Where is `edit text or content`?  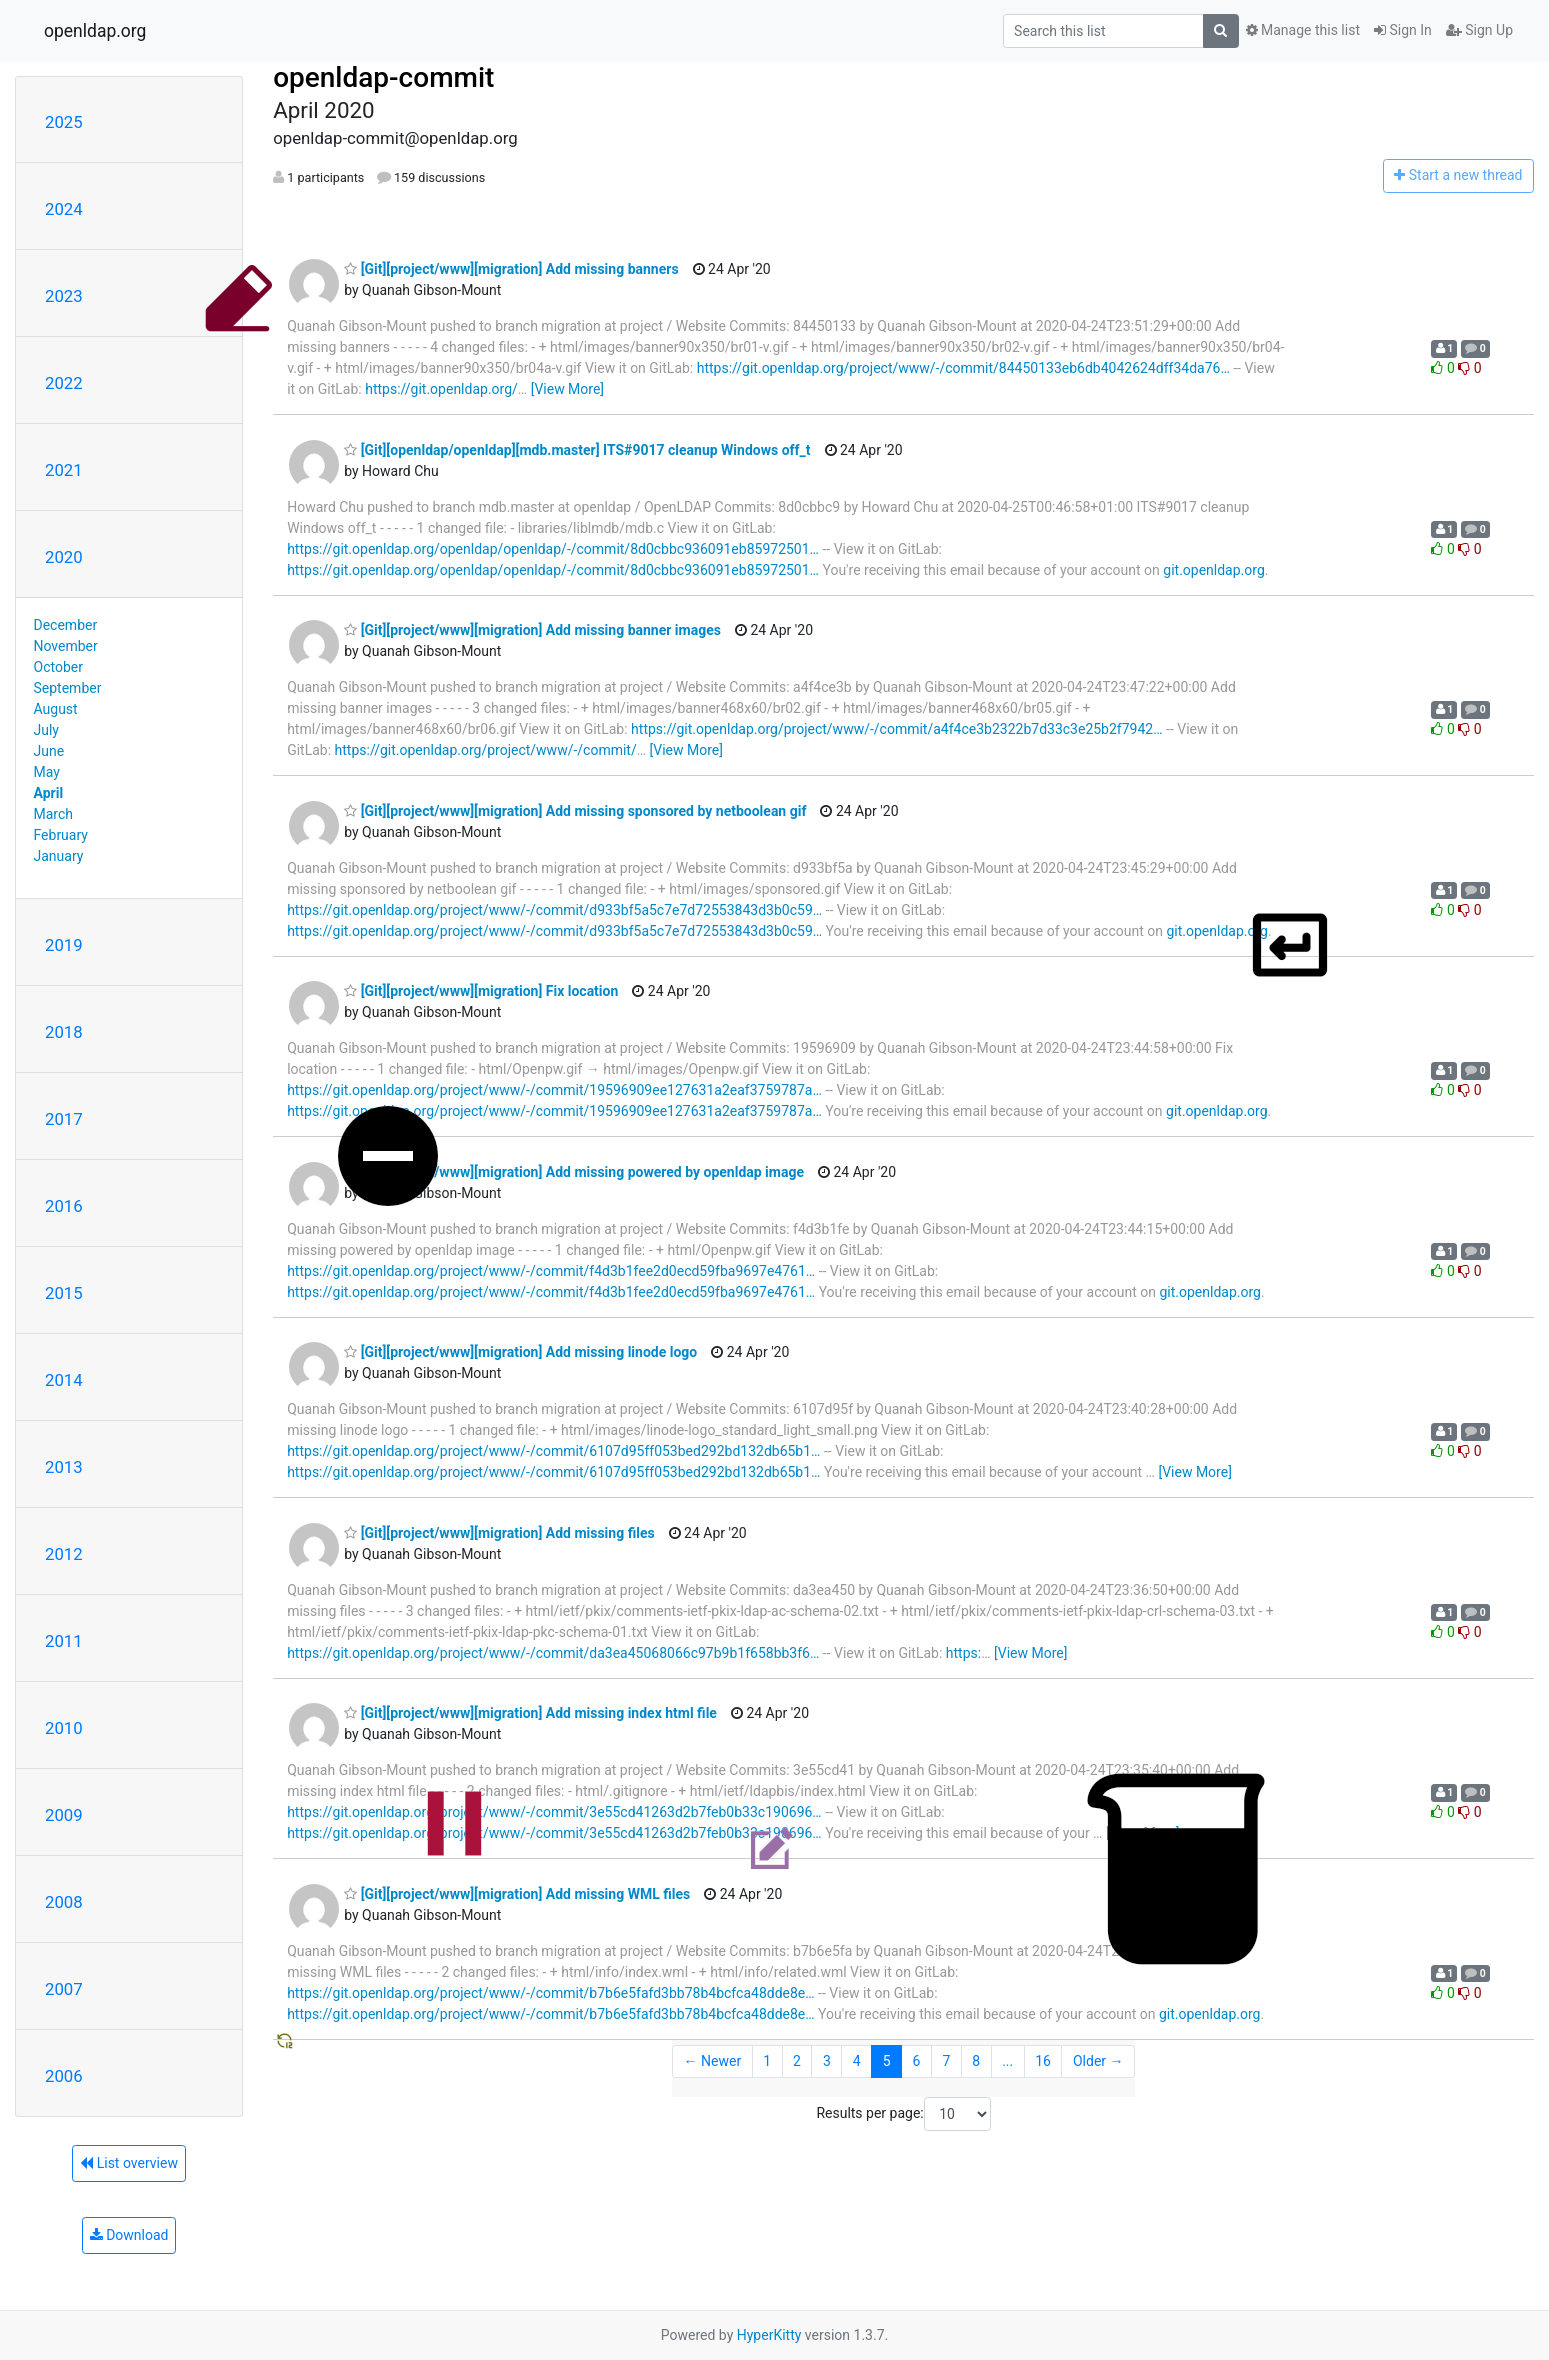 edit text or content is located at coordinates (237, 299).